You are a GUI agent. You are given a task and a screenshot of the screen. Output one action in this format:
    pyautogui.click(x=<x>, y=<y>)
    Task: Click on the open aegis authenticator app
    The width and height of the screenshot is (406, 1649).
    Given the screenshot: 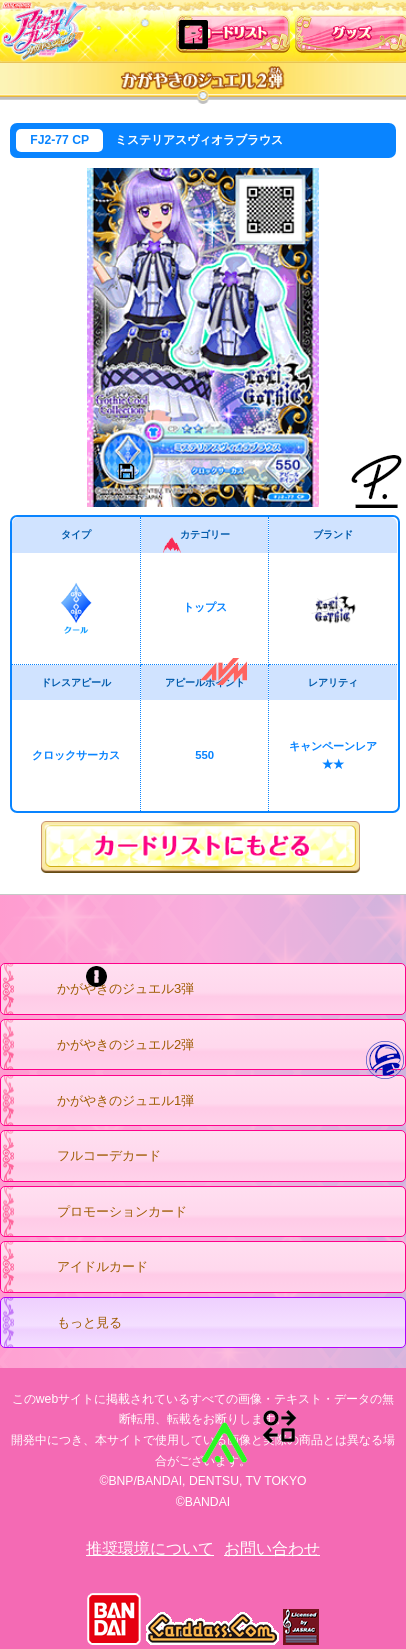 What is the action you would take?
    pyautogui.click(x=224, y=1442)
    